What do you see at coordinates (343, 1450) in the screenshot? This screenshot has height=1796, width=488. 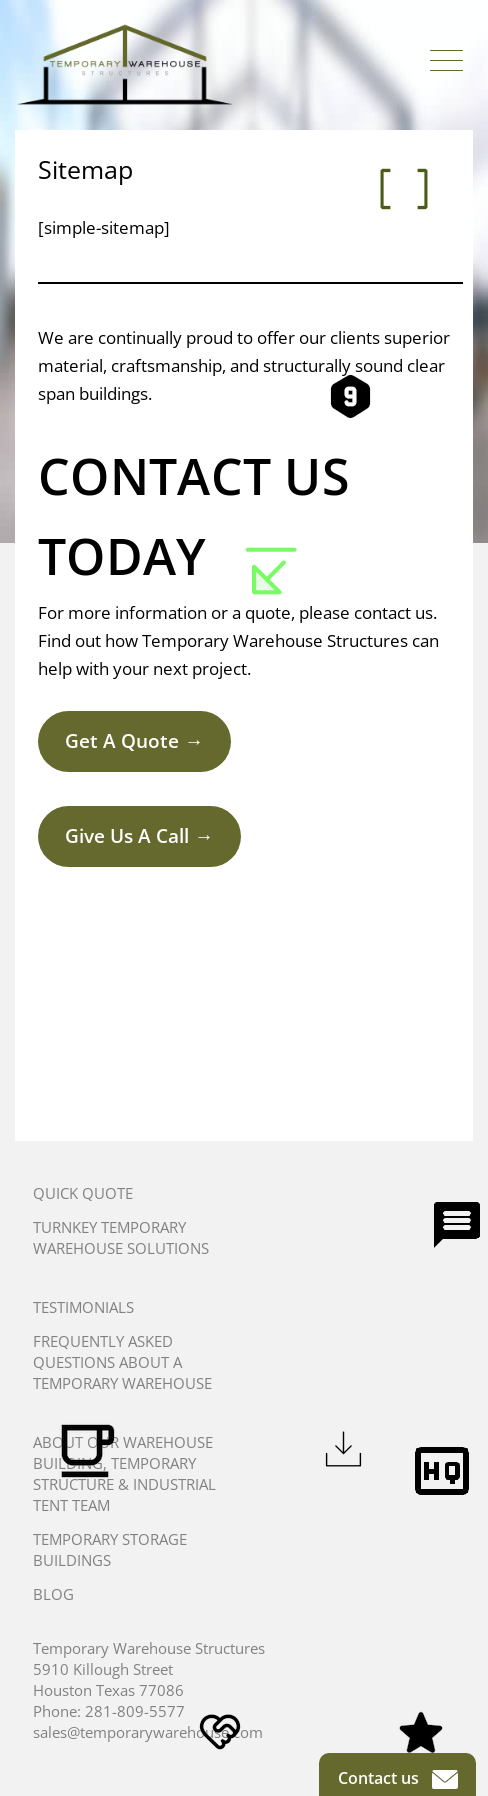 I see `download a file` at bounding box center [343, 1450].